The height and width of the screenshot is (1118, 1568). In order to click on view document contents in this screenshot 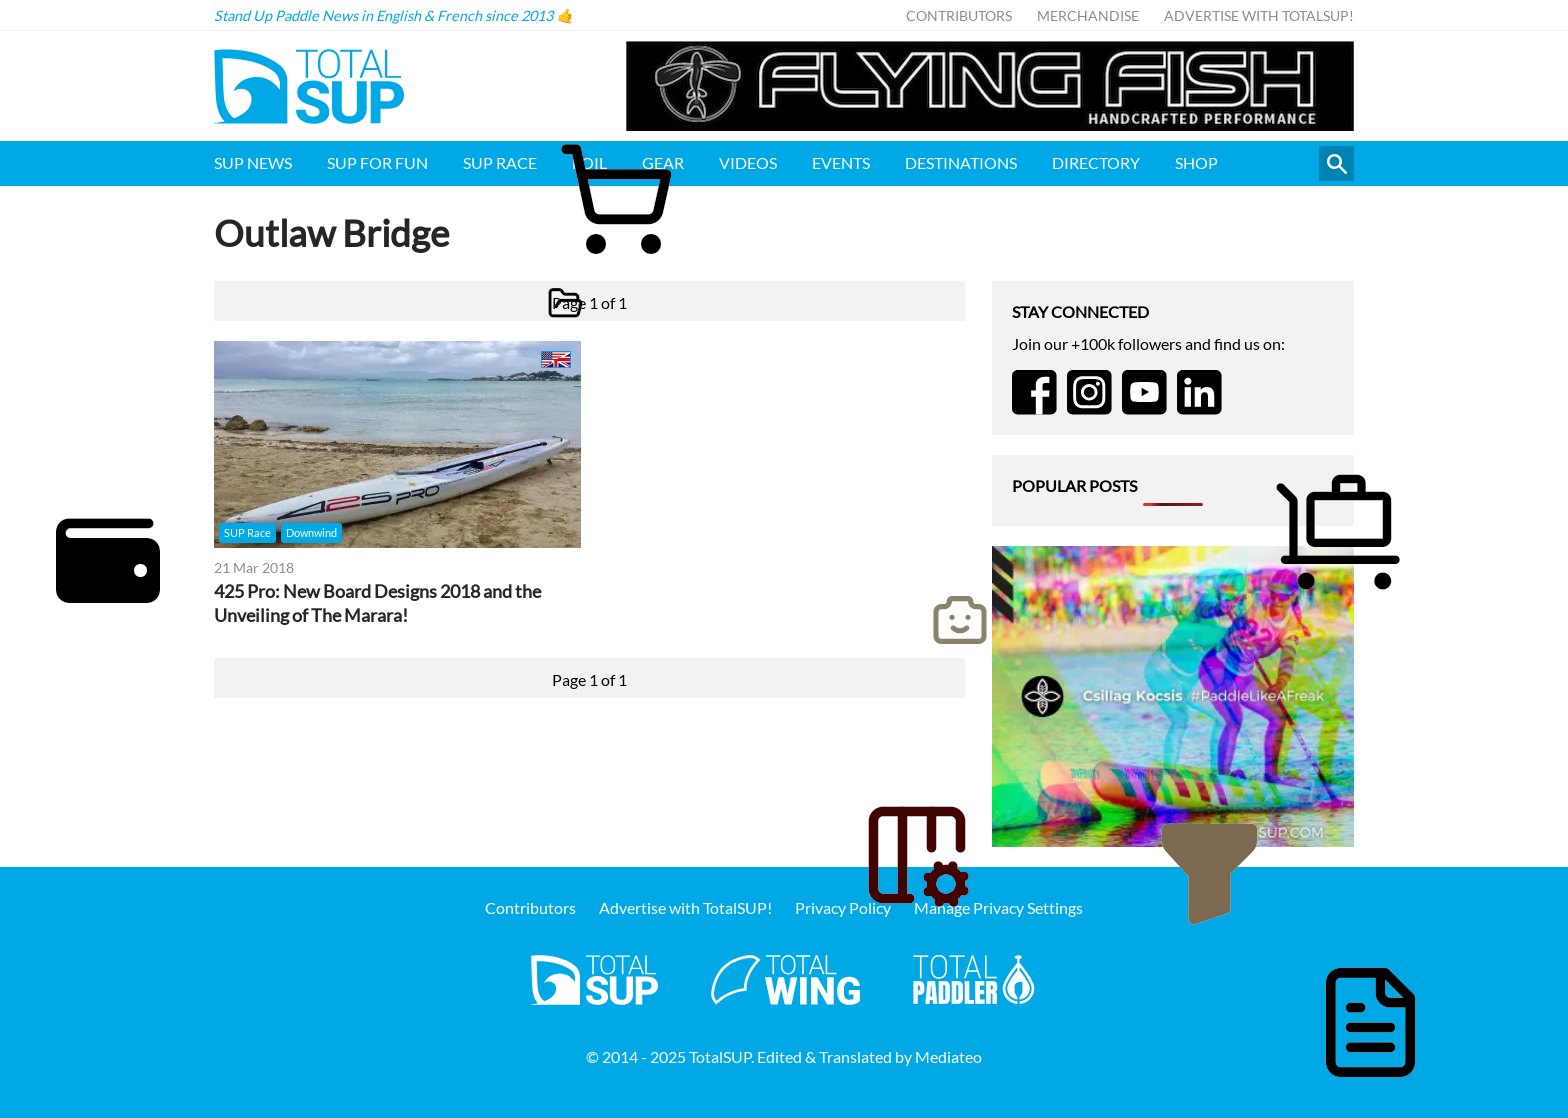, I will do `click(1370, 1022)`.